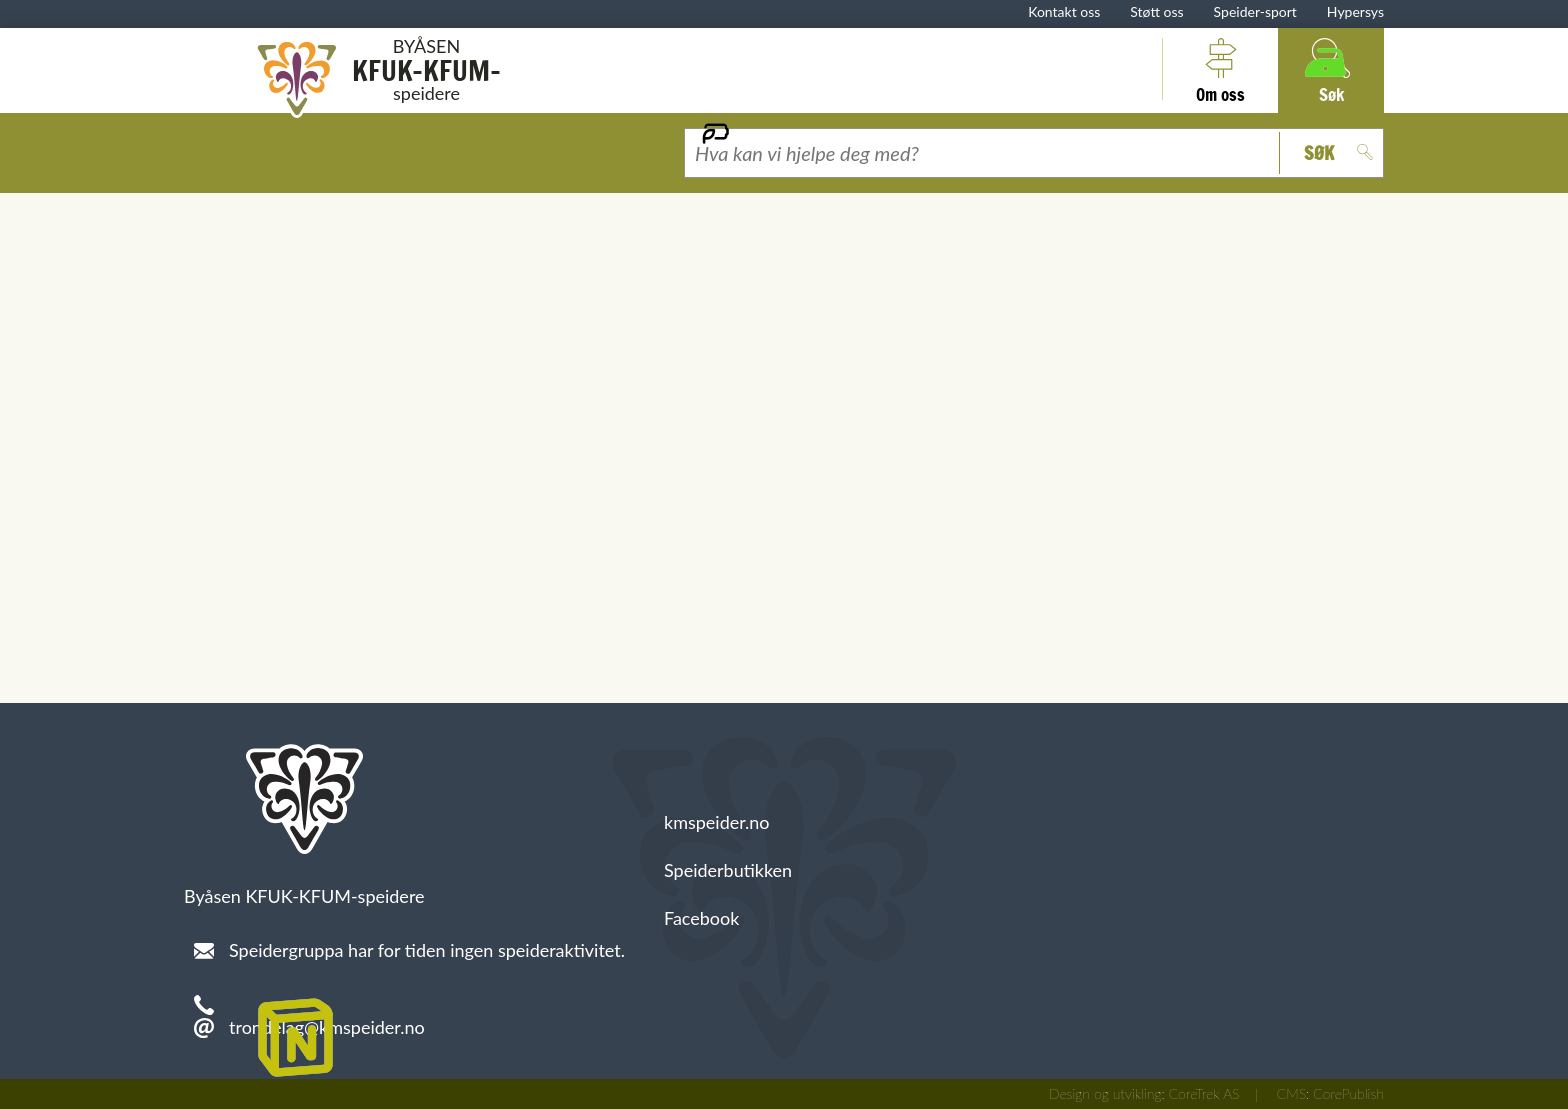 Image resolution: width=1568 pixels, height=1109 pixels. I want to click on open Notion app, so click(295, 1035).